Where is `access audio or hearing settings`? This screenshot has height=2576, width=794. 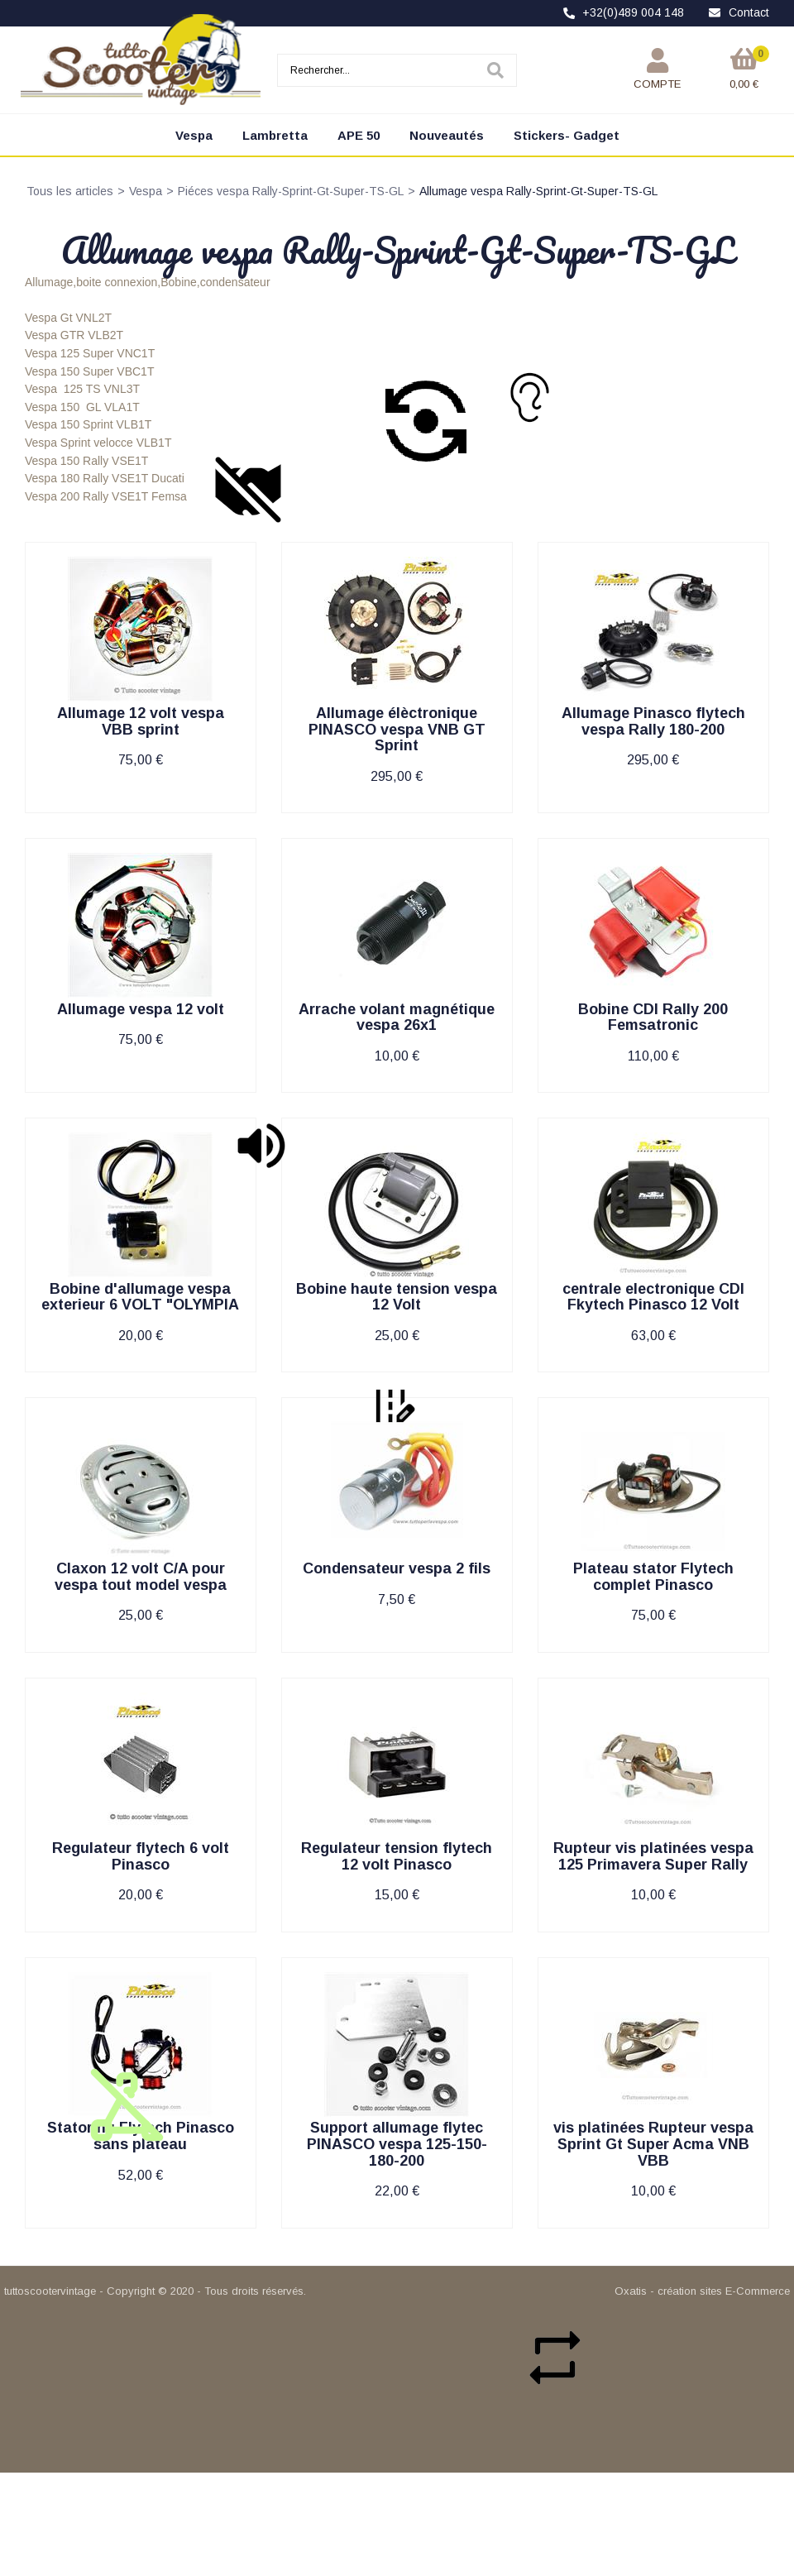 access audio or hearing settings is located at coordinates (529, 397).